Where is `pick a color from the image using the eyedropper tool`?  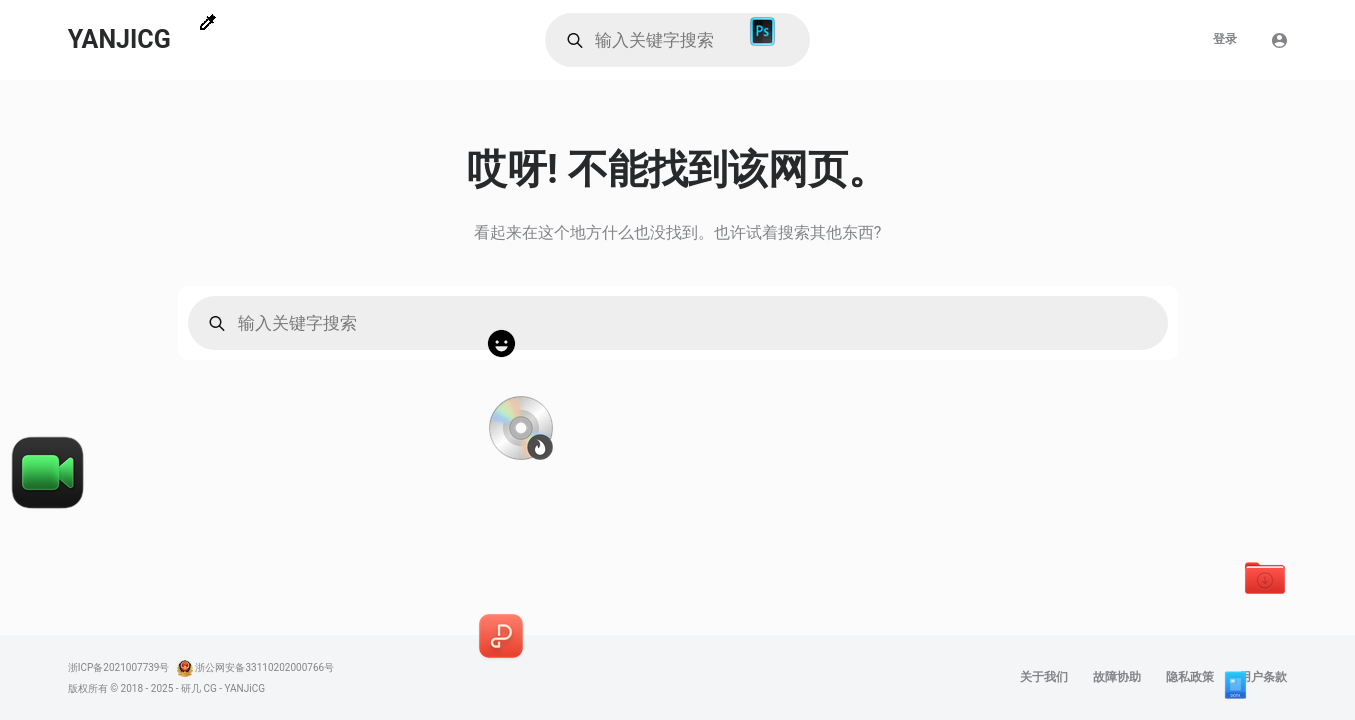
pick a color from the image using the eyedropper tool is located at coordinates (207, 22).